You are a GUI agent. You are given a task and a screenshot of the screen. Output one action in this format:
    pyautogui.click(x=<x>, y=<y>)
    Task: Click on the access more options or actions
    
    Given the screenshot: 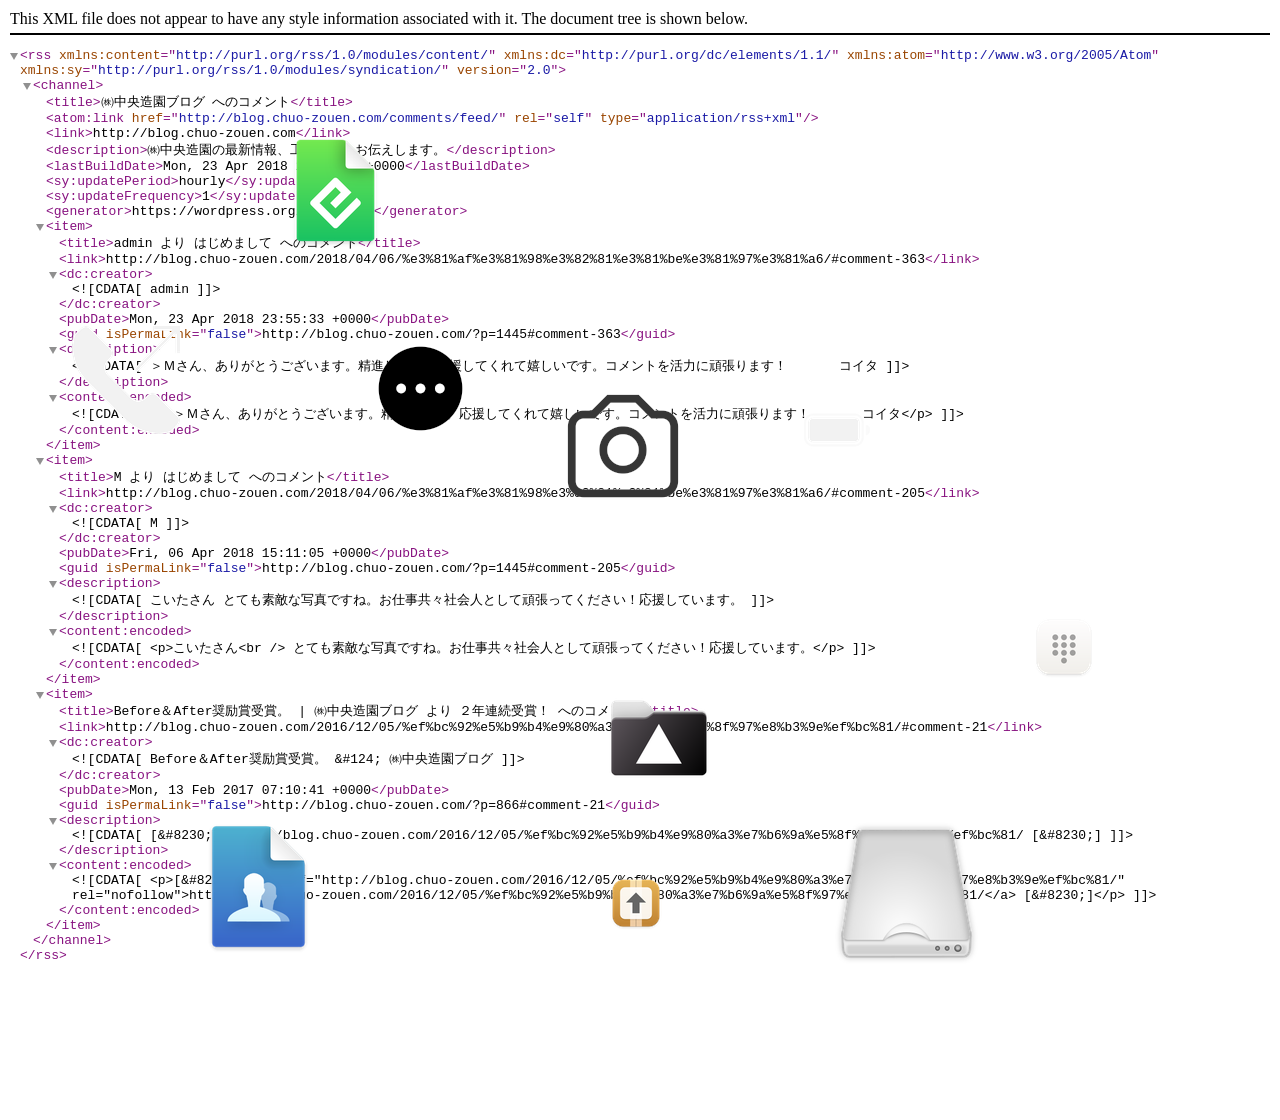 What is the action you would take?
    pyautogui.click(x=420, y=388)
    